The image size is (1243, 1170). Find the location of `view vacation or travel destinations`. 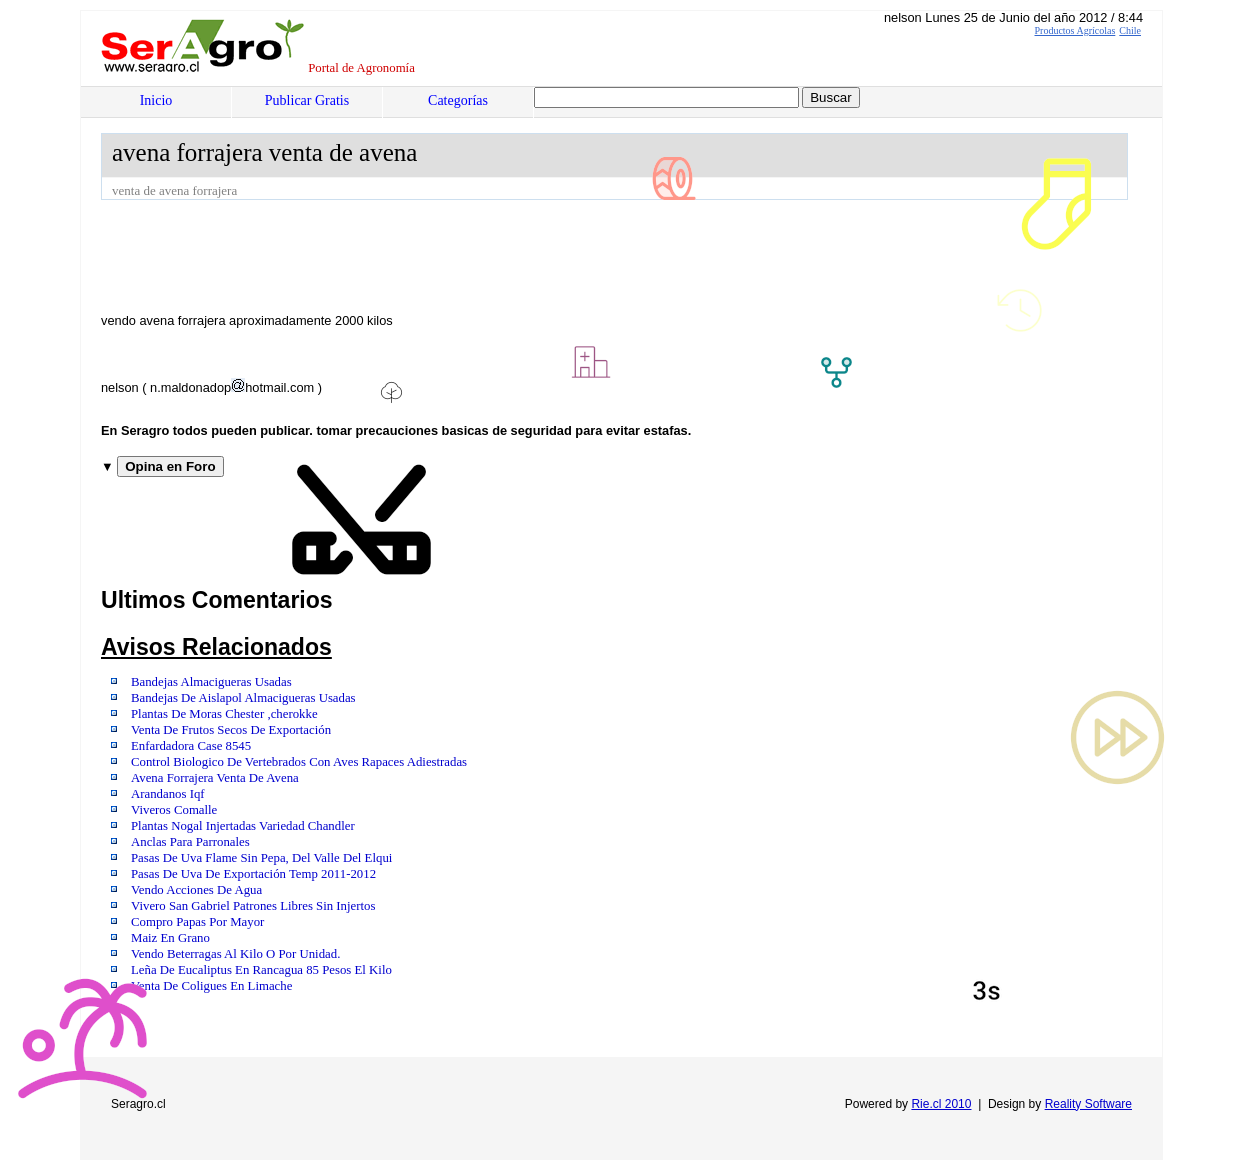

view vacation or travel destinations is located at coordinates (82, 1038).